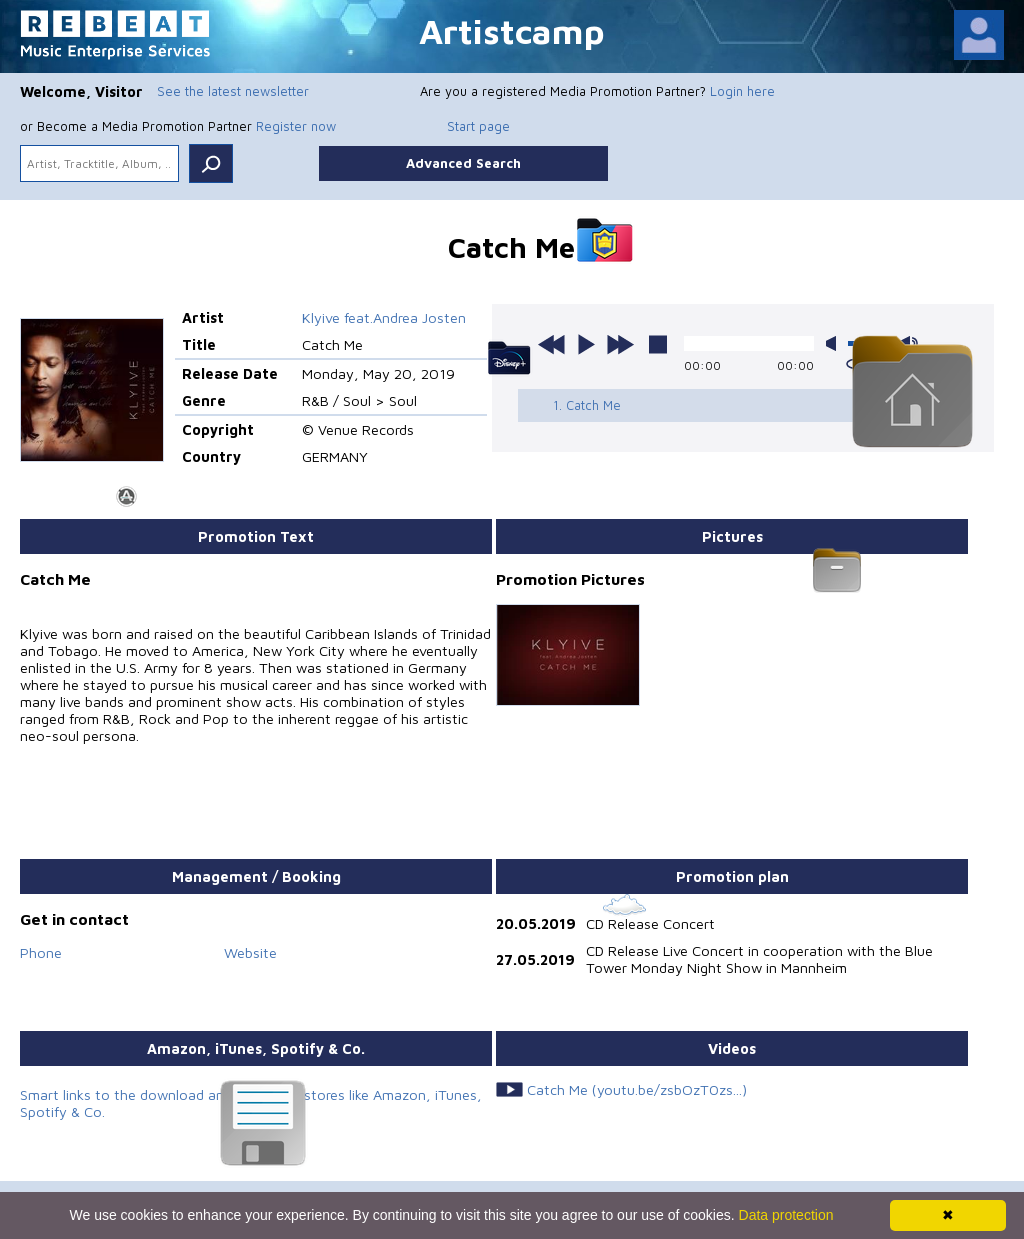  What do you see at coordinates (126, 496) in the screenshot?
I see `open the software update manager` at bounding box center [126, 496].